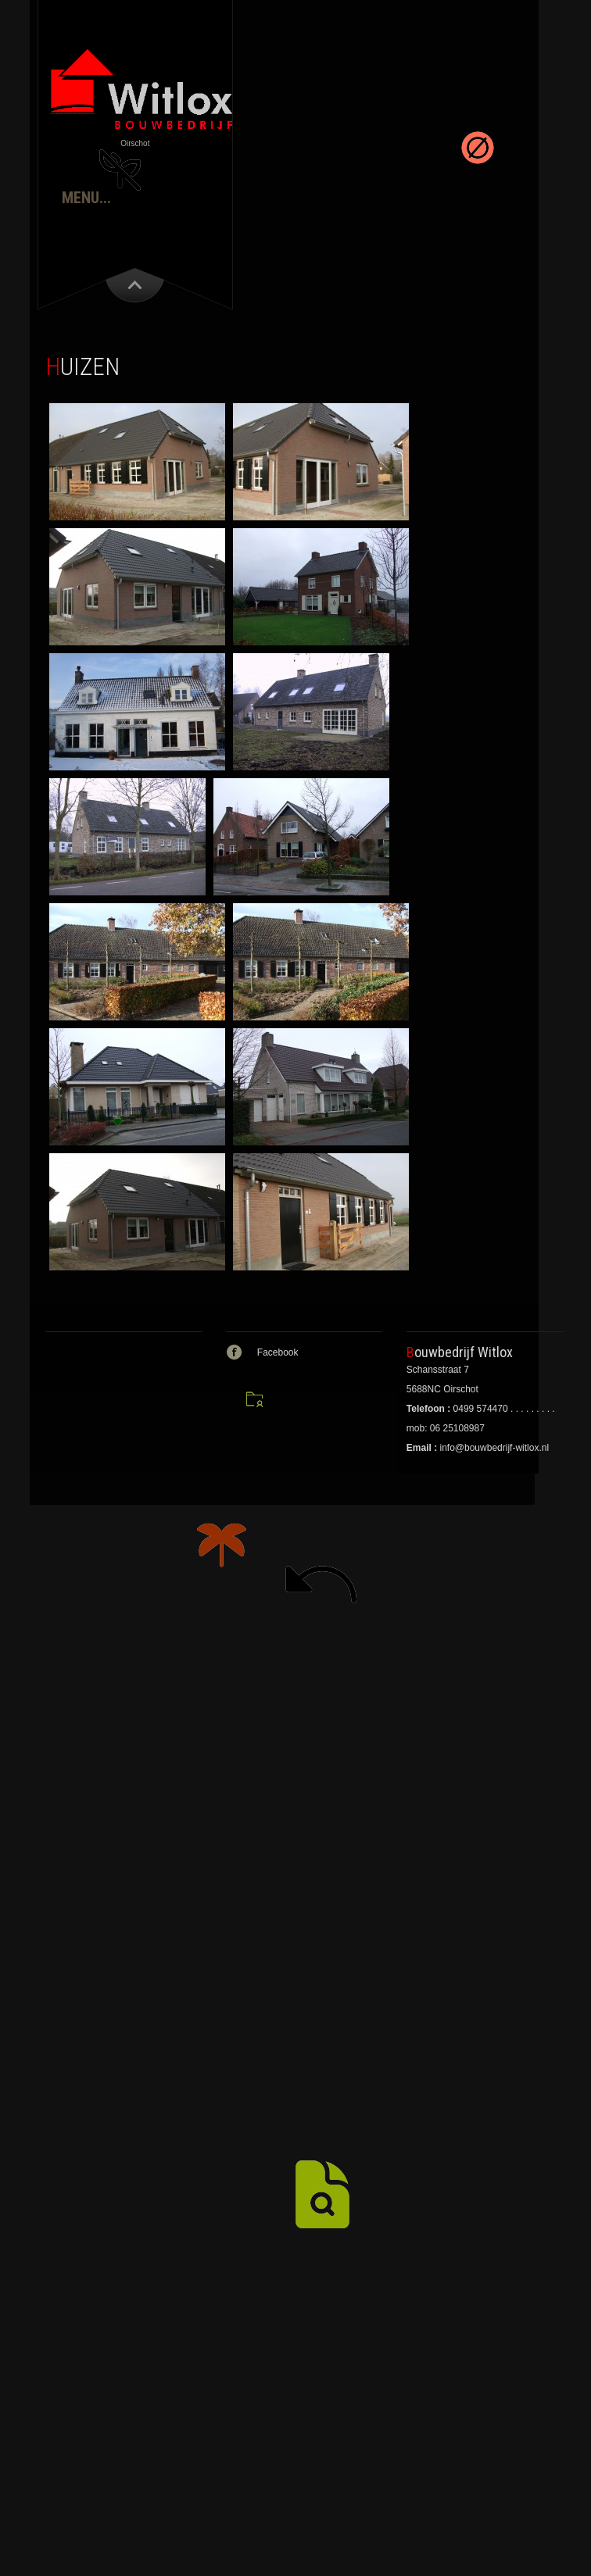  Describe the element at coordinates (254, 1399) in the screenshot. I see `access user-specific files or documents` at that location.